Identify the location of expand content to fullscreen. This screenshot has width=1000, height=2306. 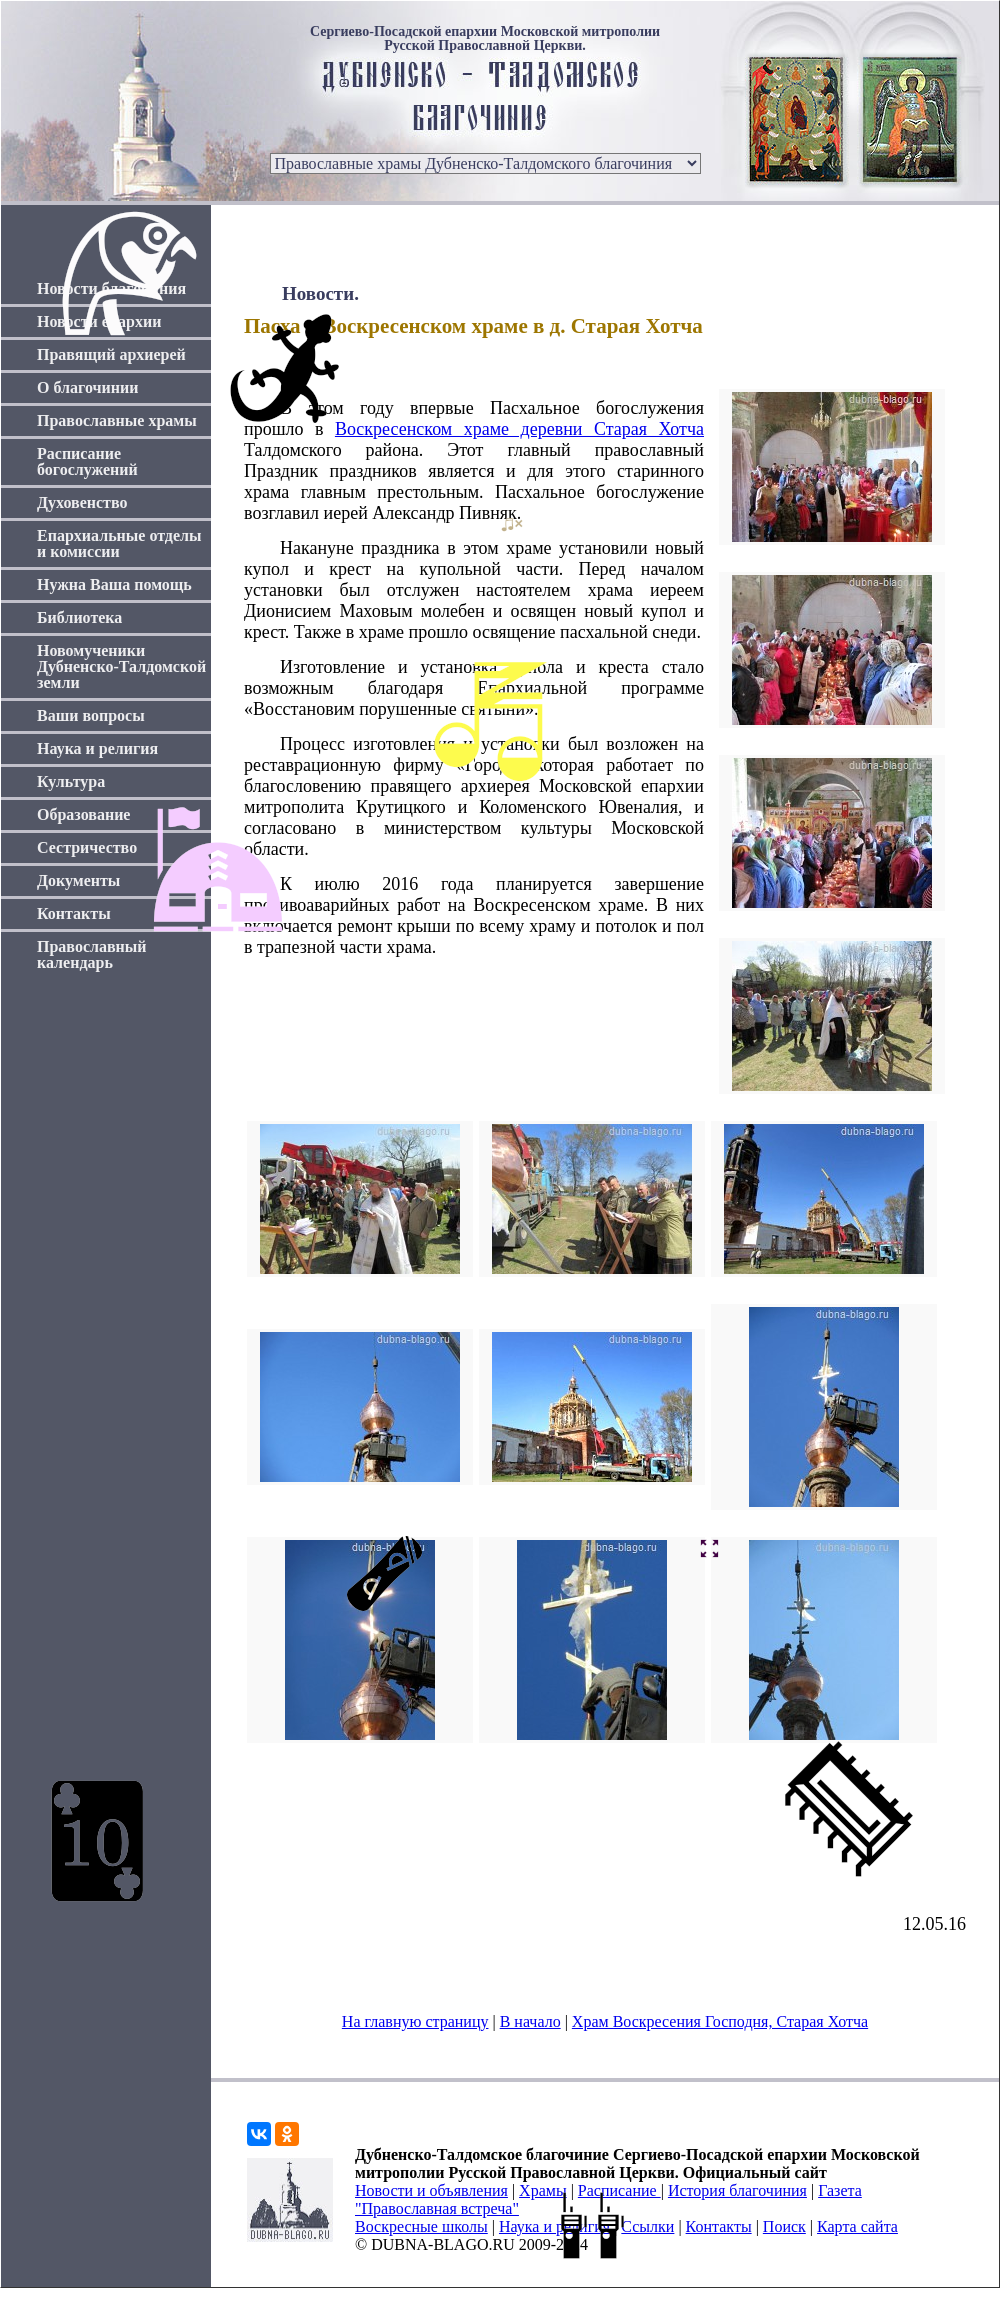
(709, 1548).